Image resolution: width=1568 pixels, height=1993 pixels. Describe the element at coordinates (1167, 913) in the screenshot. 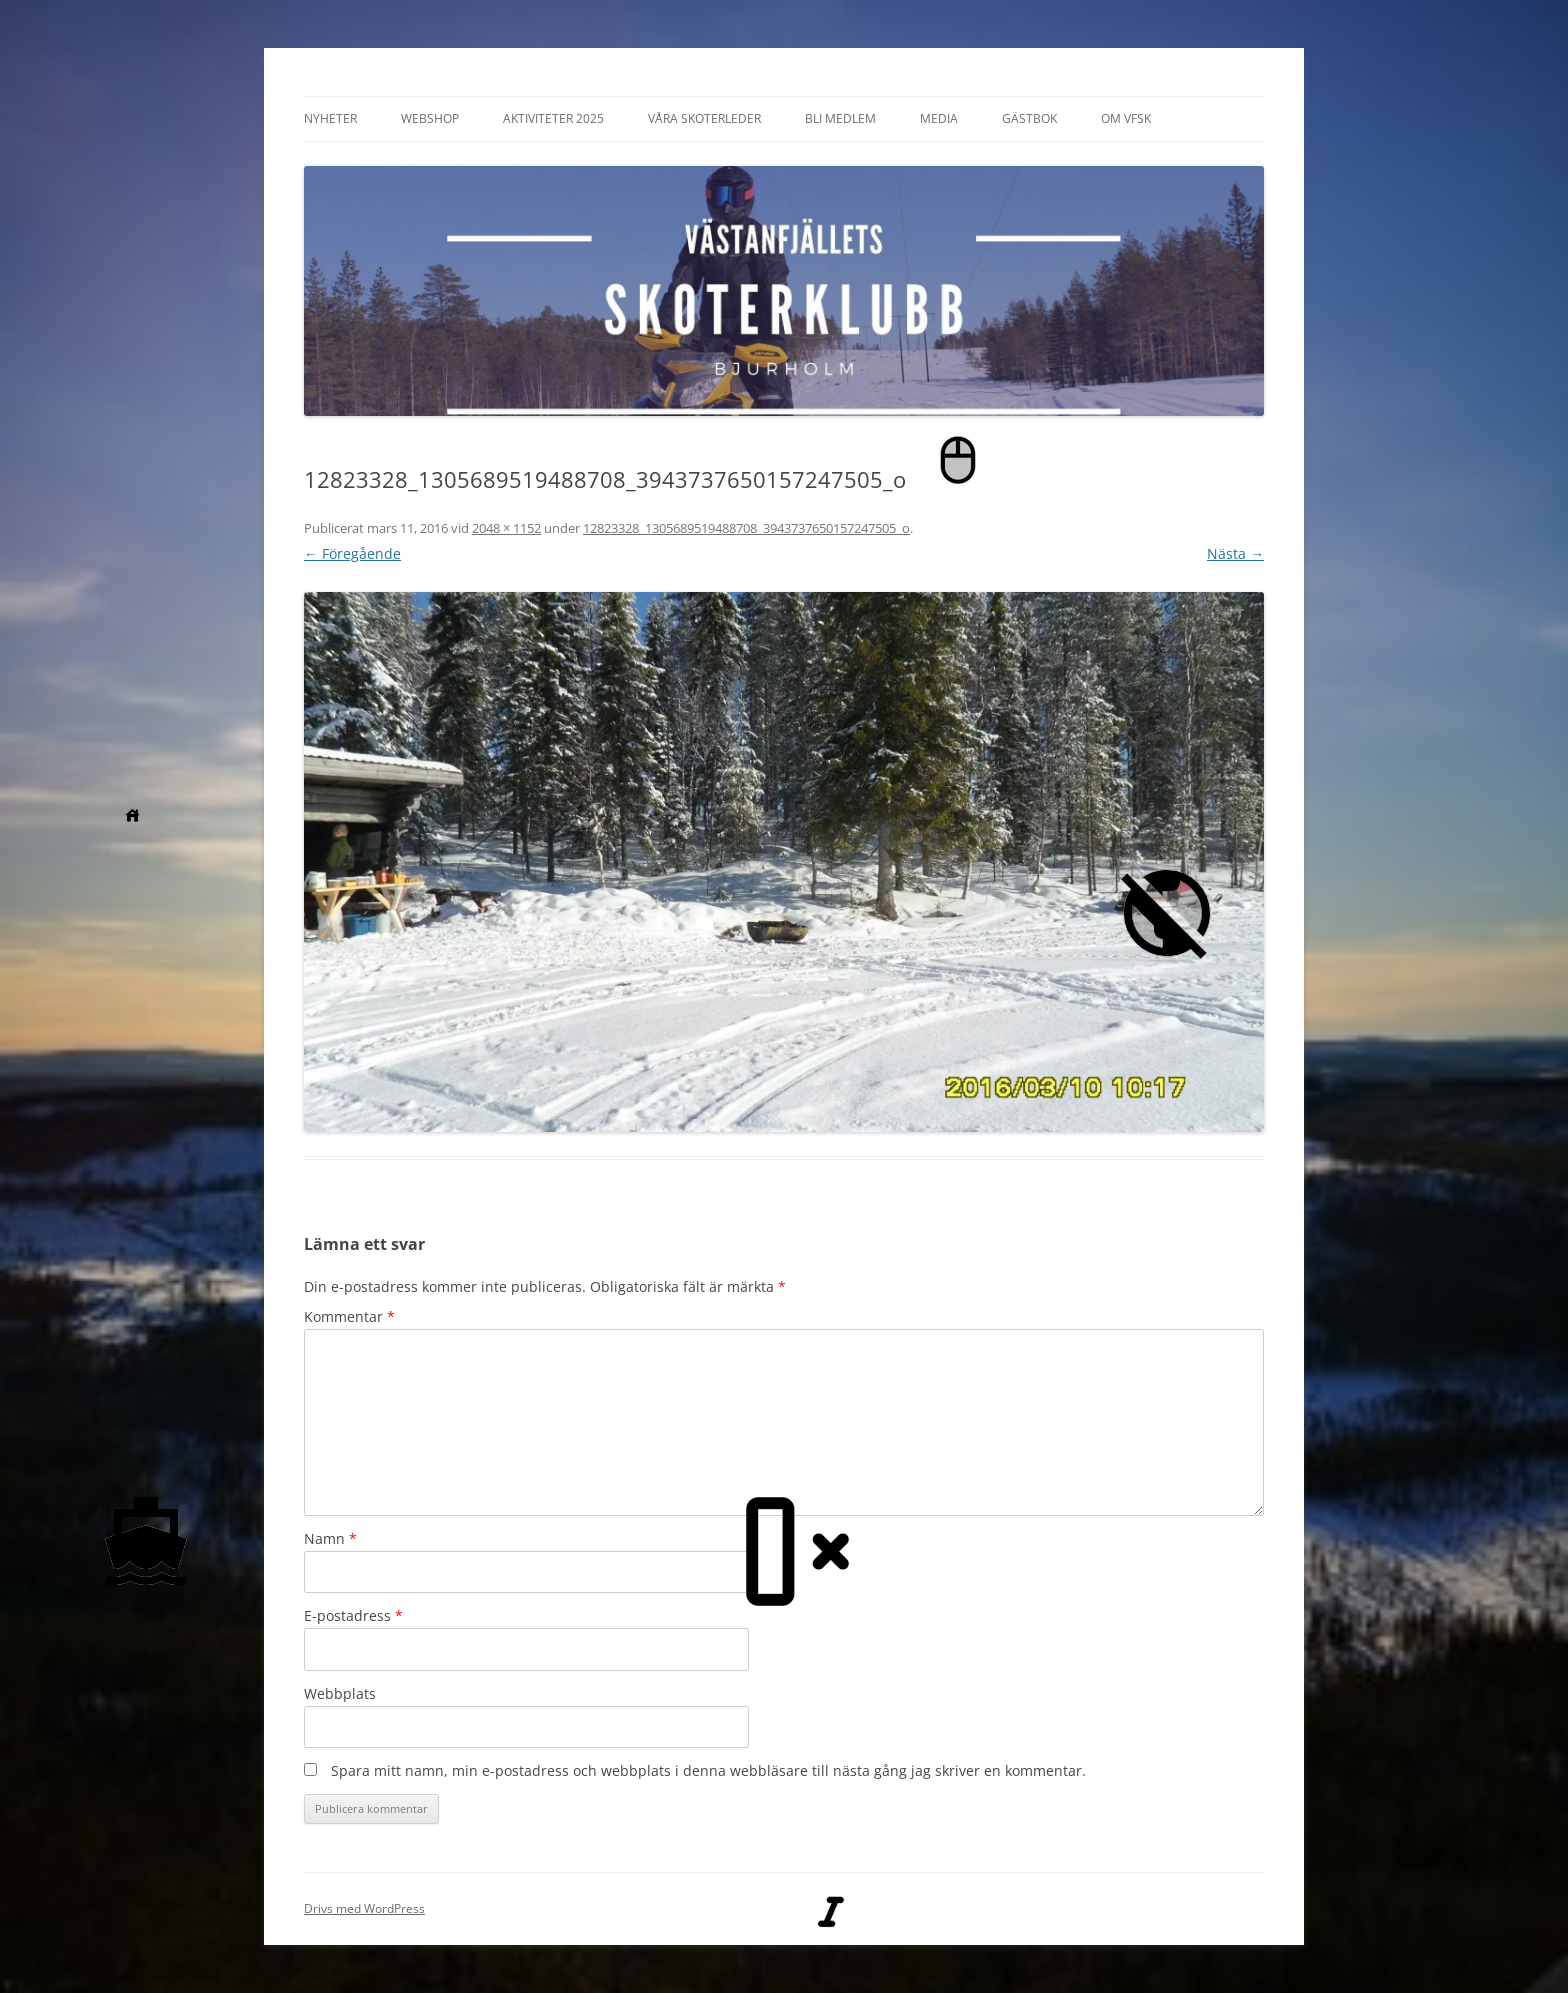

I see `disable public visibility` at that location.